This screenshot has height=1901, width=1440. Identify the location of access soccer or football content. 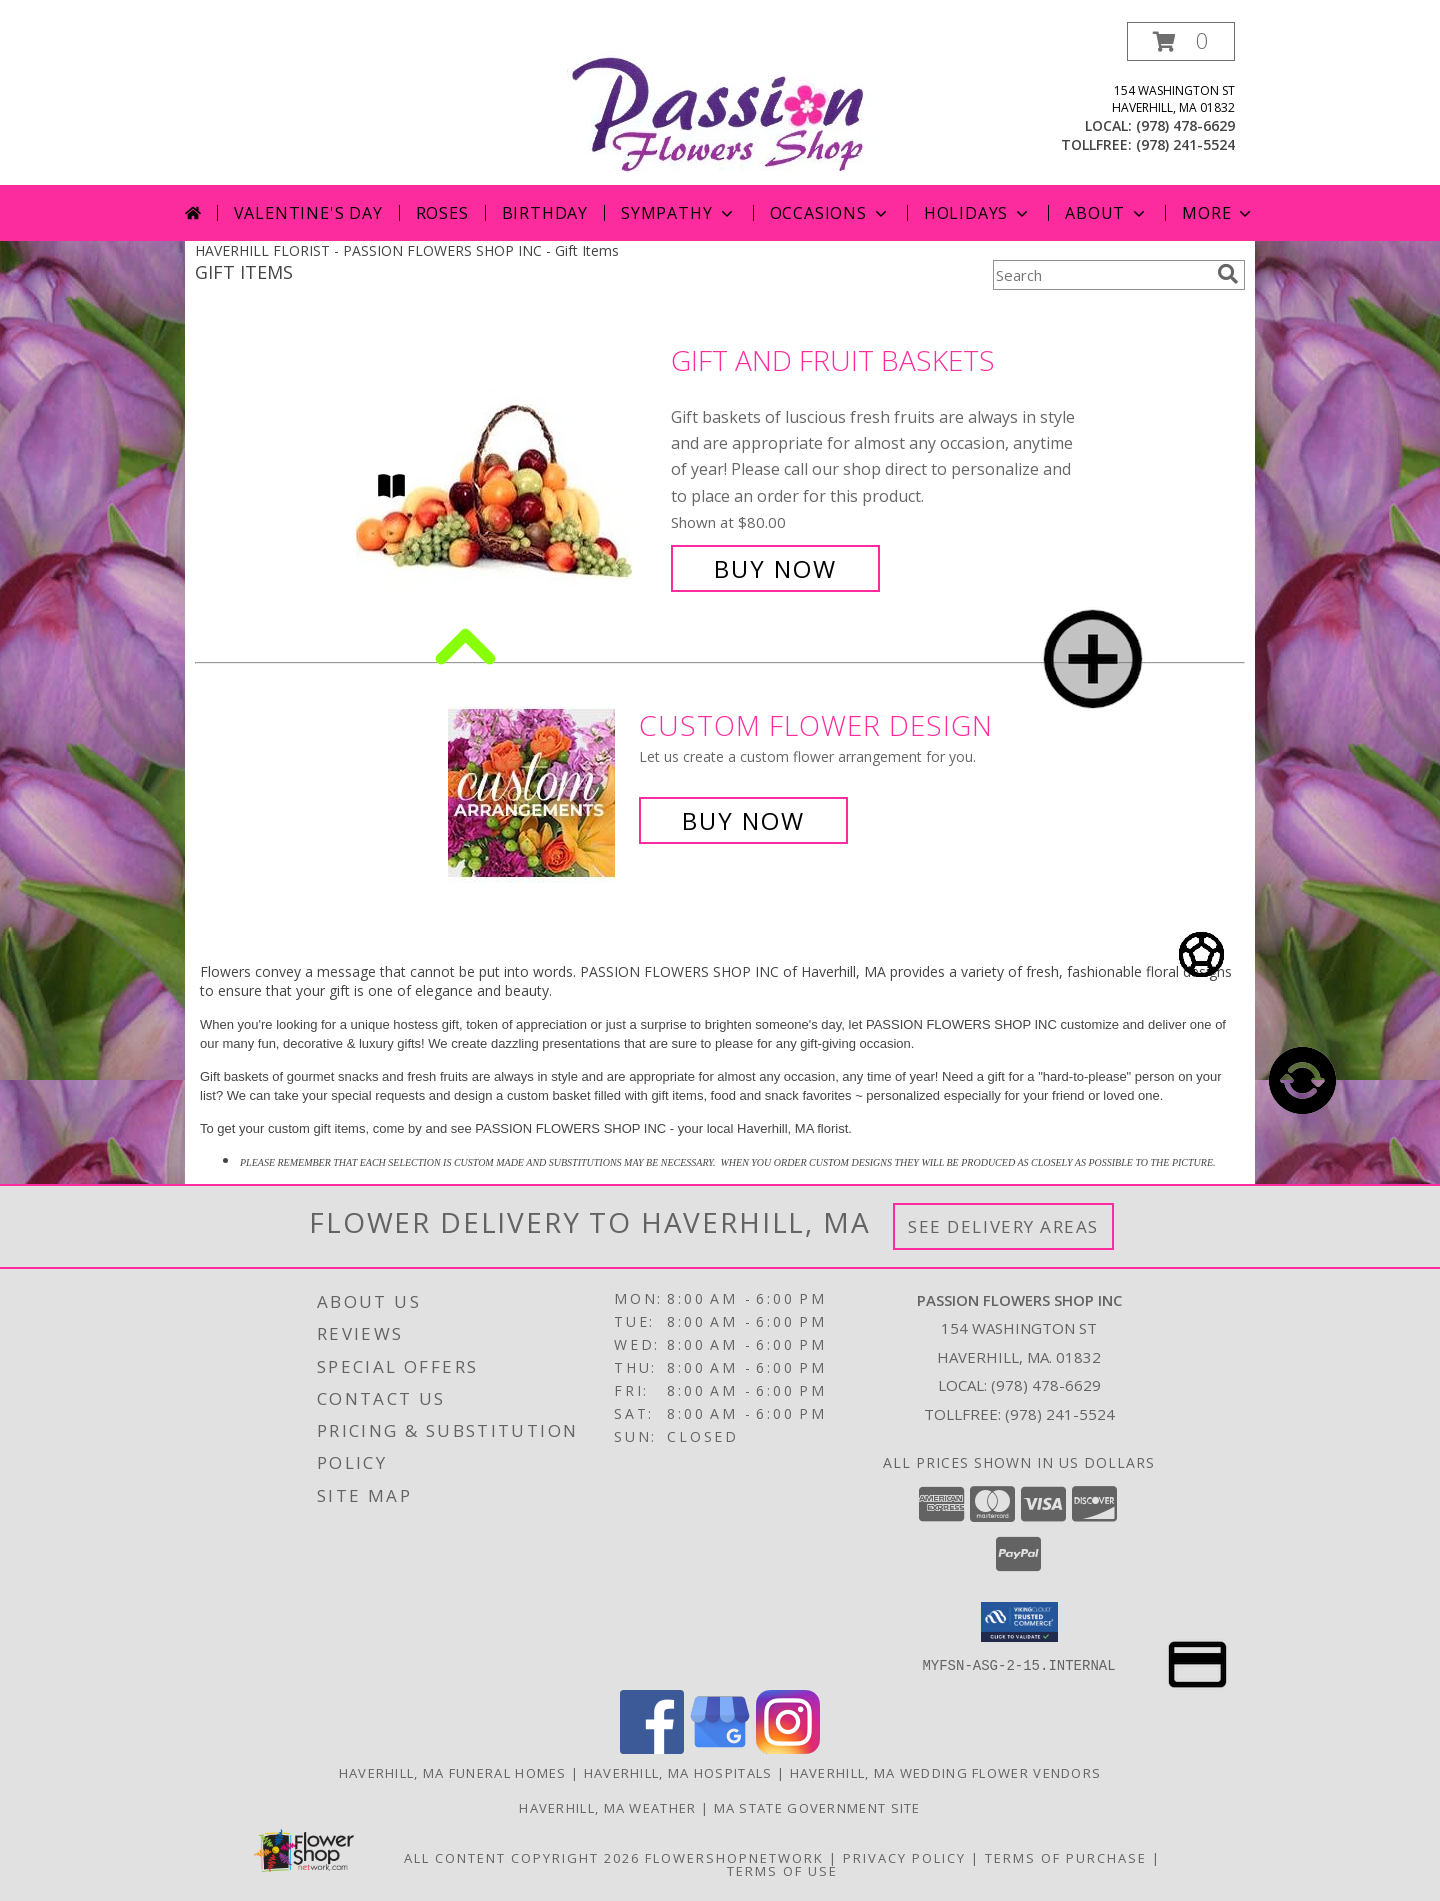
(1201, 954).